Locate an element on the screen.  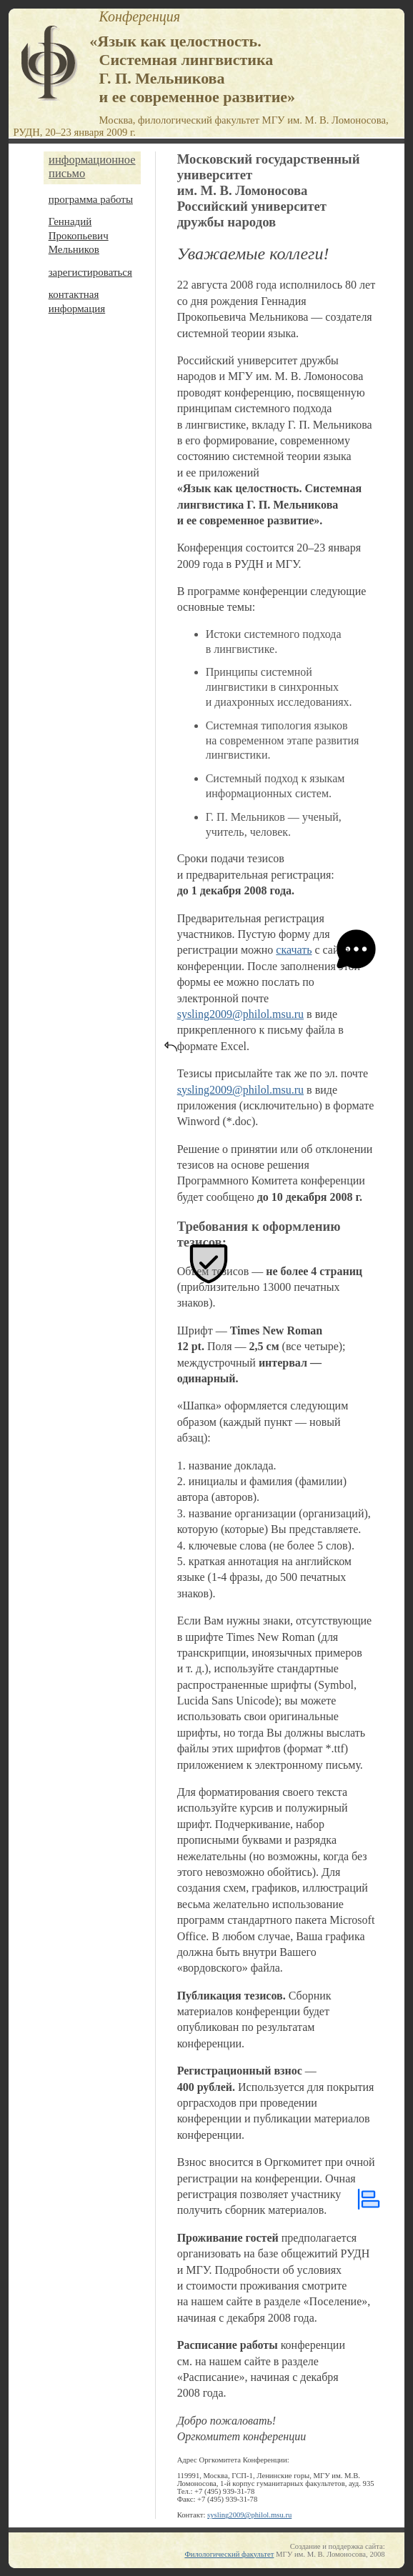
reply to a message is located at coordinates (171, 1047).